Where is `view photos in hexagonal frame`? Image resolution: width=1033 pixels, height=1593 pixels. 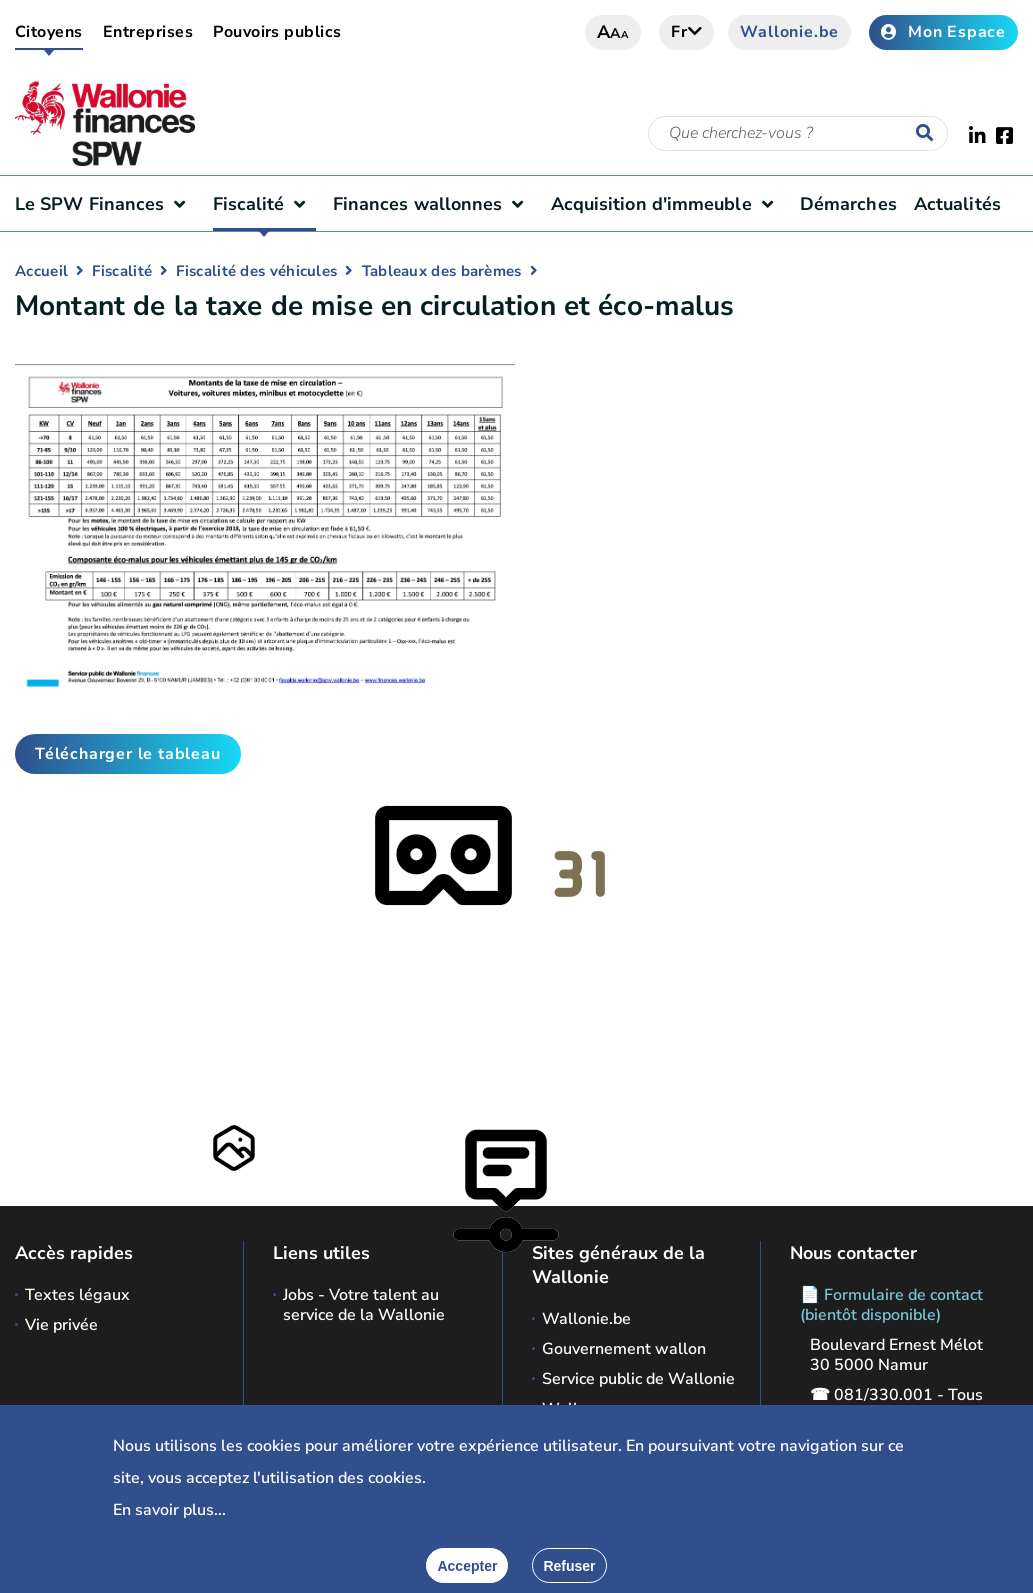
view photos in hexagonal frame is located at coordinates (234, 1148).